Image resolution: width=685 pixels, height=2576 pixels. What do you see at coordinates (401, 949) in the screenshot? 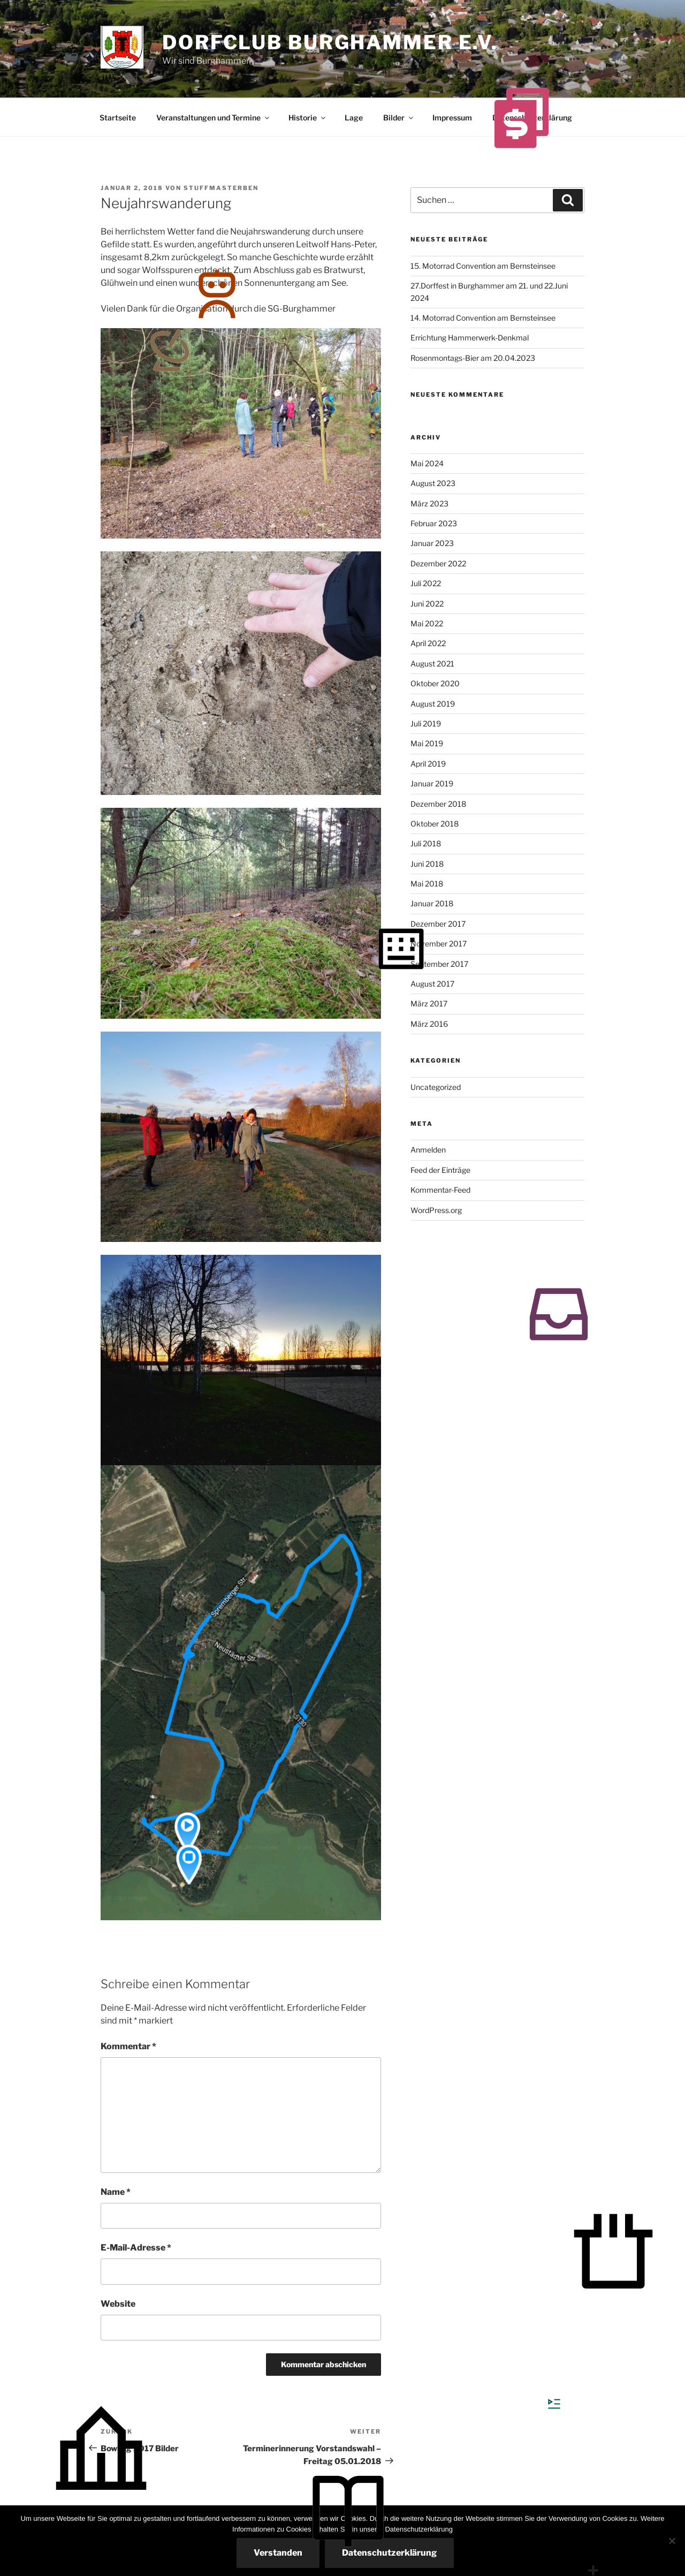
I see `open on-screen keyboard` at bounding box center [401, 949].